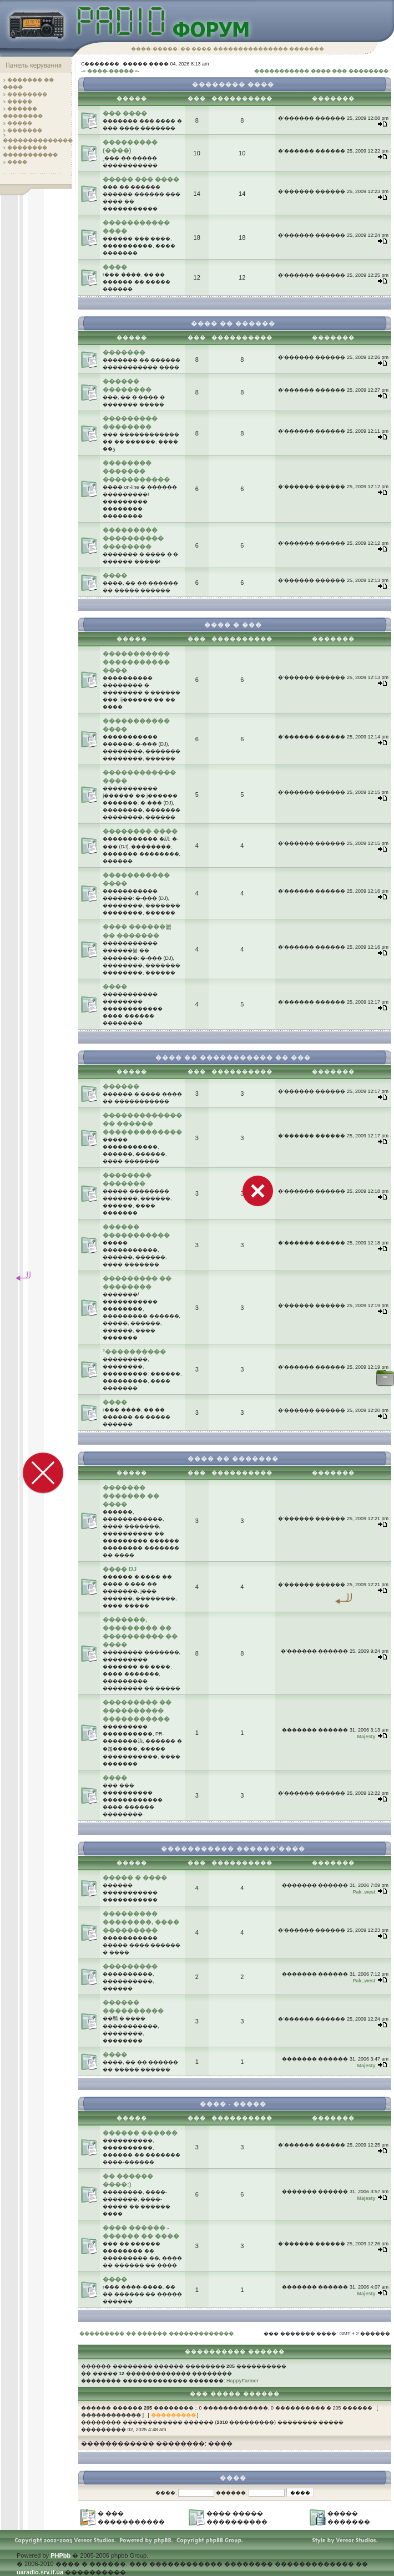 This screenshot has height=2576, width=394. I want to click on indicates a sync error with a shared file or folder, so click(43, 1472).